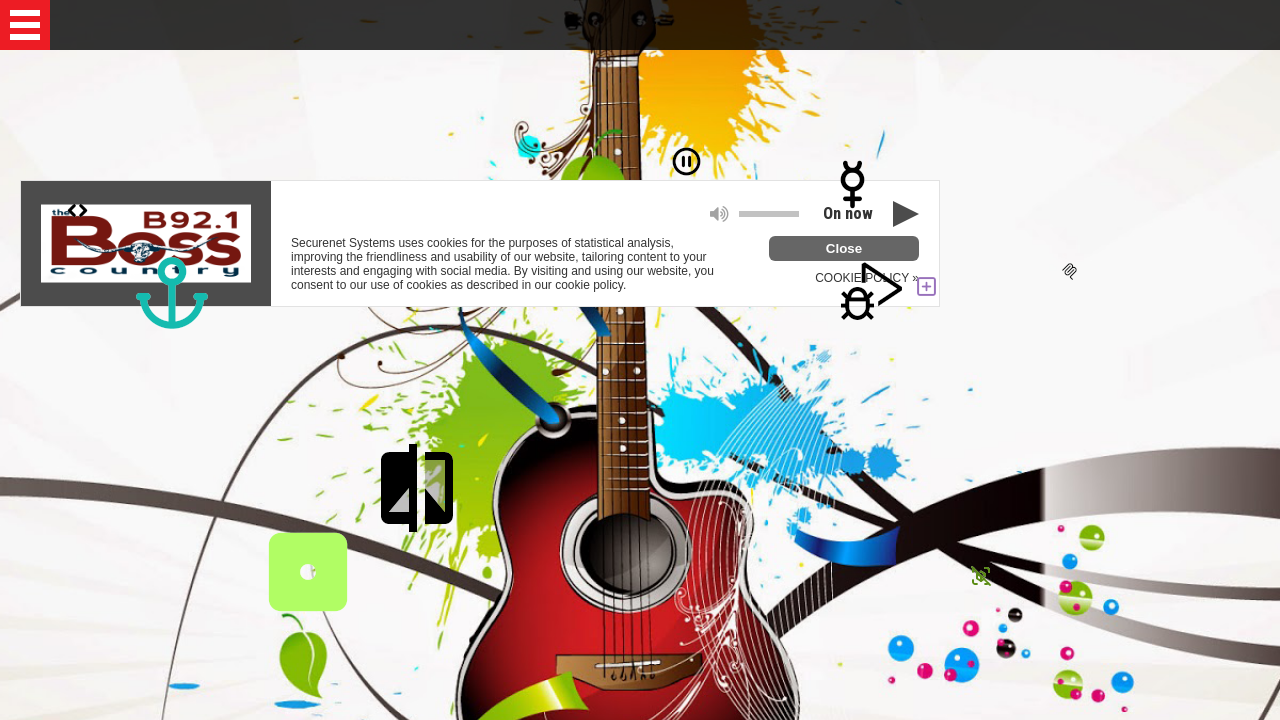 This screenshot has height=720, width=1280. Describe the element at coordinates (77, 210) in the screenshot. I see `adjust horizontal positioning` at that location.